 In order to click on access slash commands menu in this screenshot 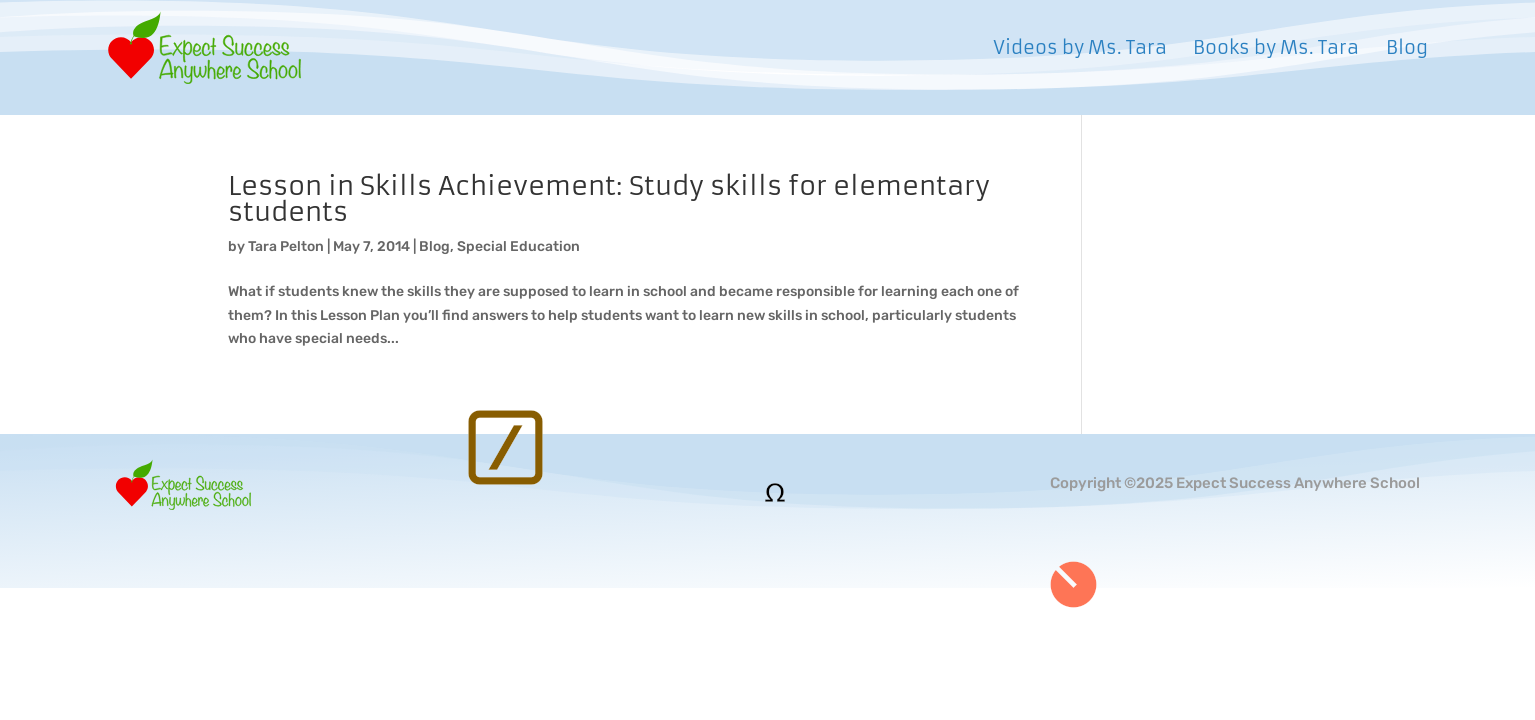, I will do `click(505, 447)`.